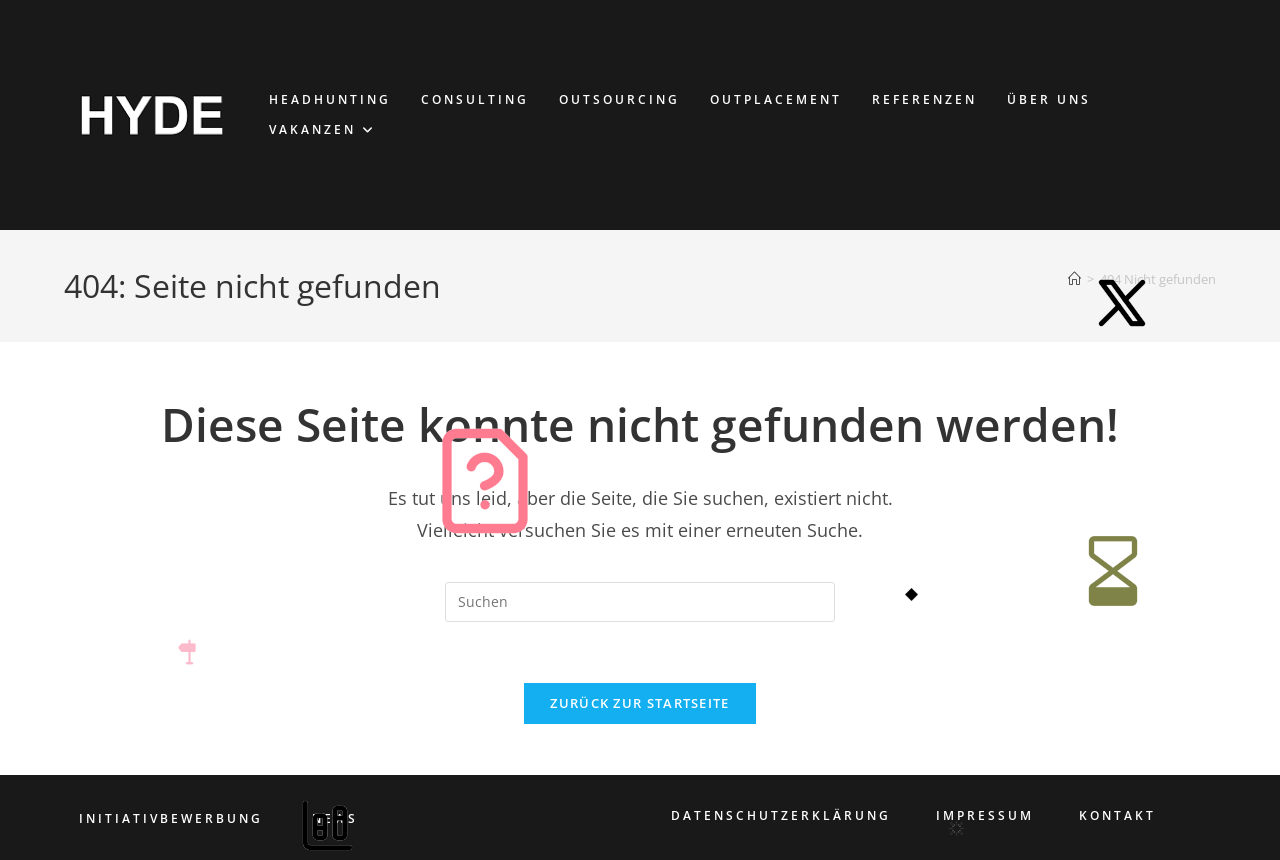 The width and height of the screenshot is (1280, 860). I want to click on reduce screen brightness, so click(956, 828).